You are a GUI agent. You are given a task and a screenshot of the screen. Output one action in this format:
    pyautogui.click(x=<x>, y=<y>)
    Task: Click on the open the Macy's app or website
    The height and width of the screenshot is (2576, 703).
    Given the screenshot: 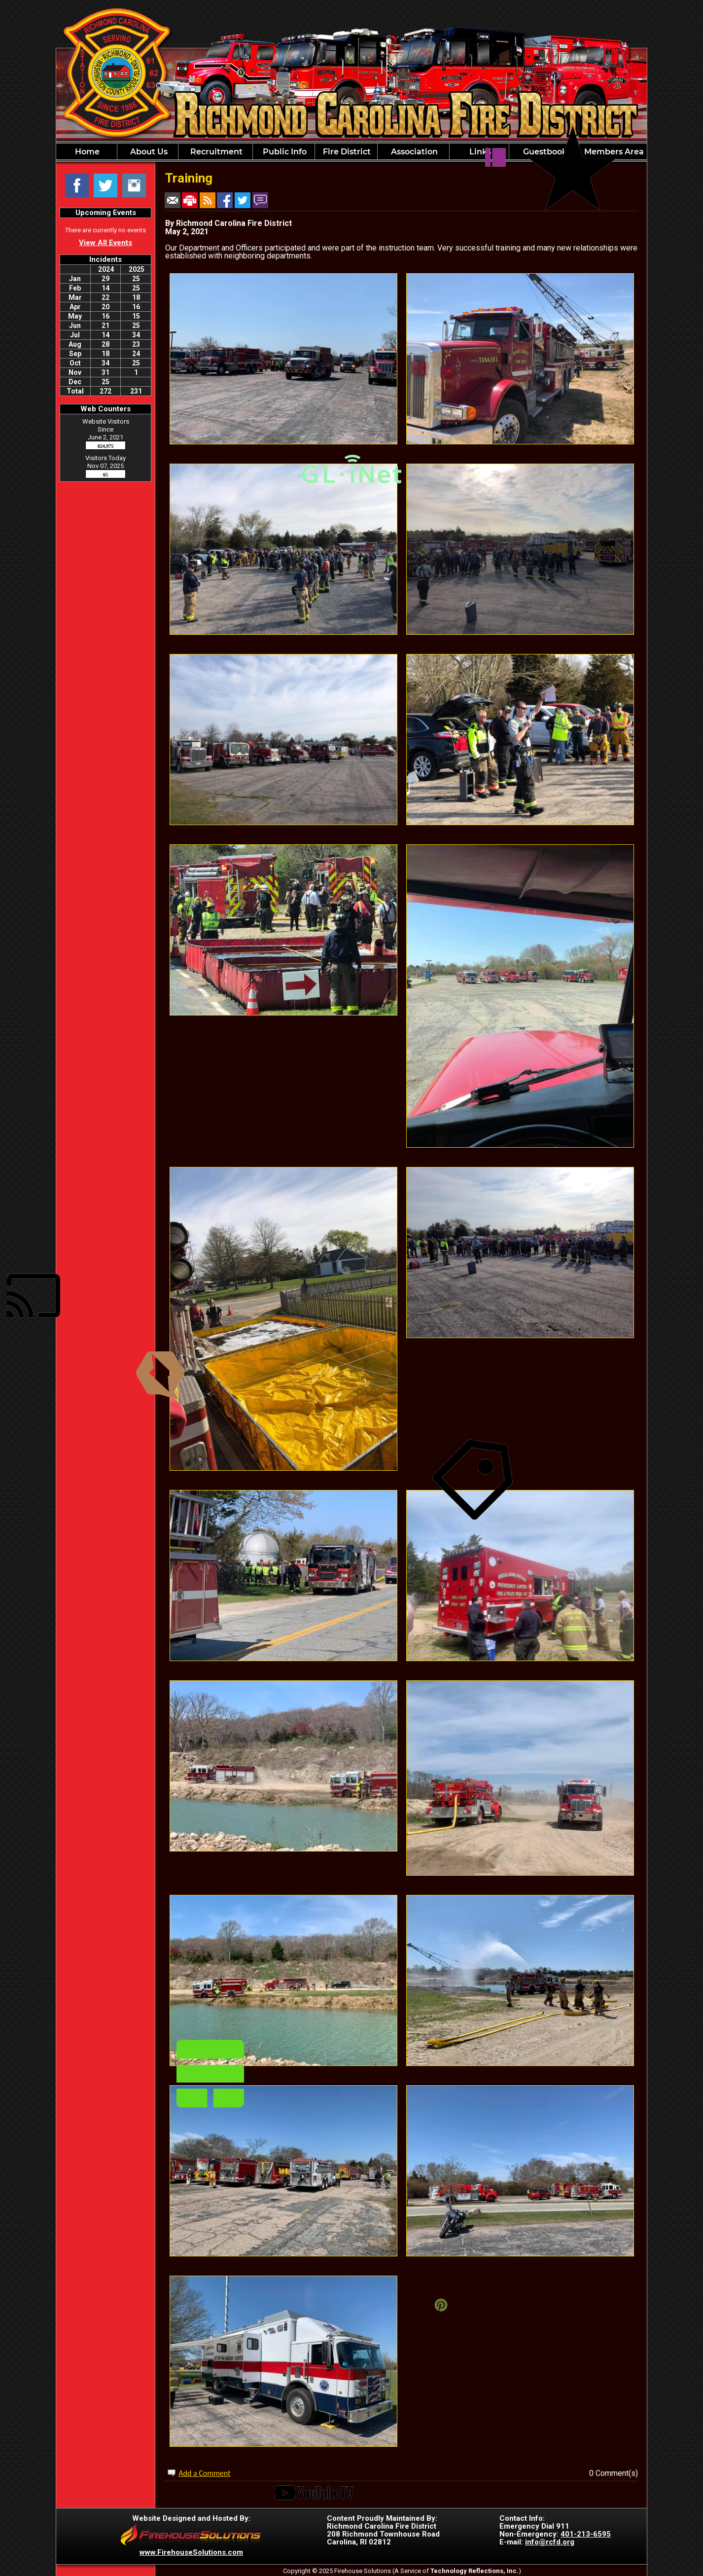 What is the action you would take?
    pyautogui.click(x=572, y=168)
    